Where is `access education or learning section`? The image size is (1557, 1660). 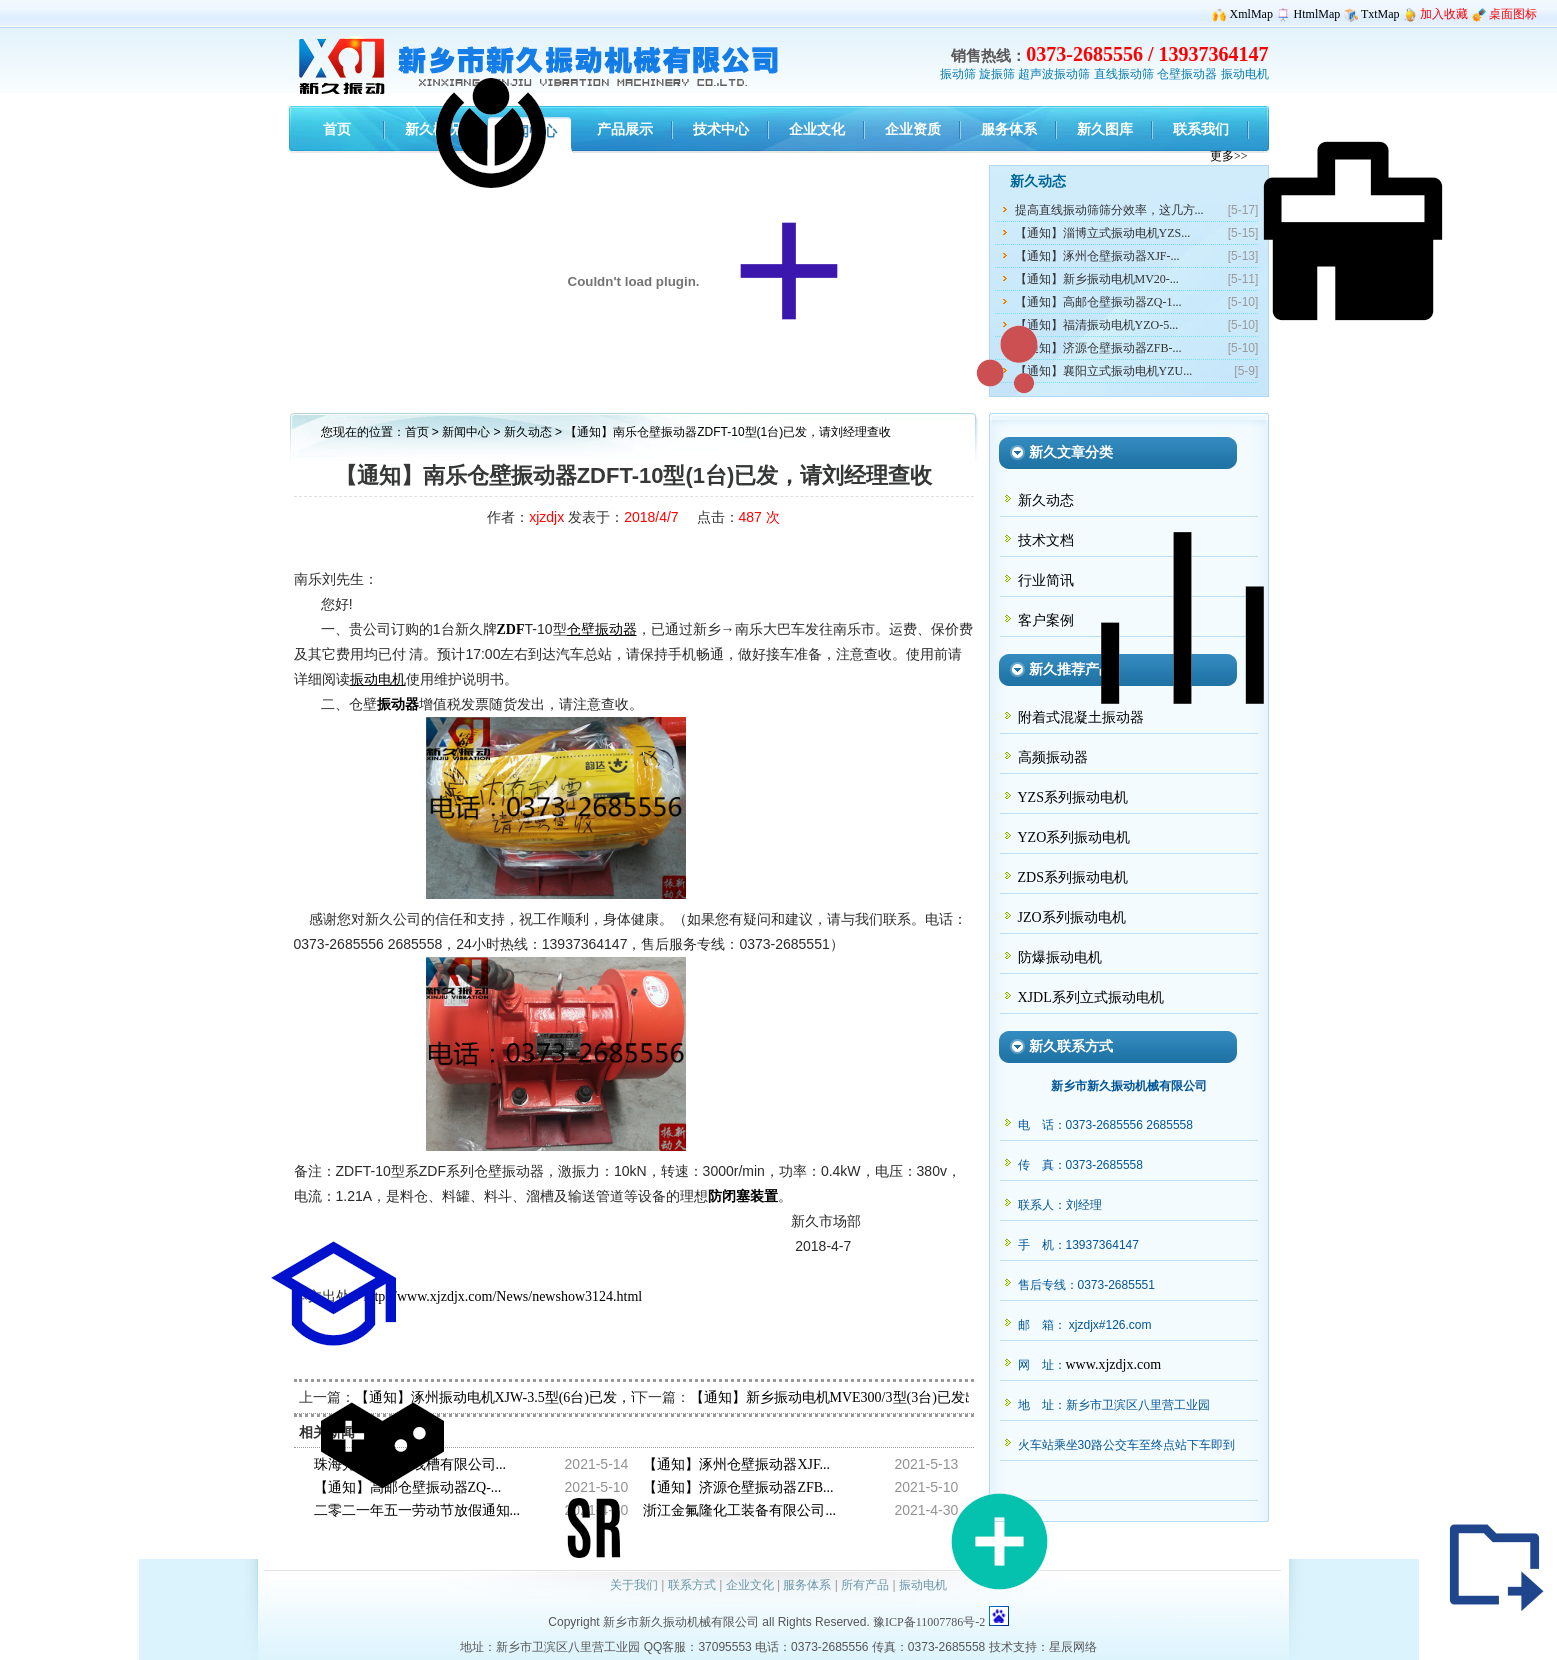 access education or learning section is located at coordinates (333, 1293).